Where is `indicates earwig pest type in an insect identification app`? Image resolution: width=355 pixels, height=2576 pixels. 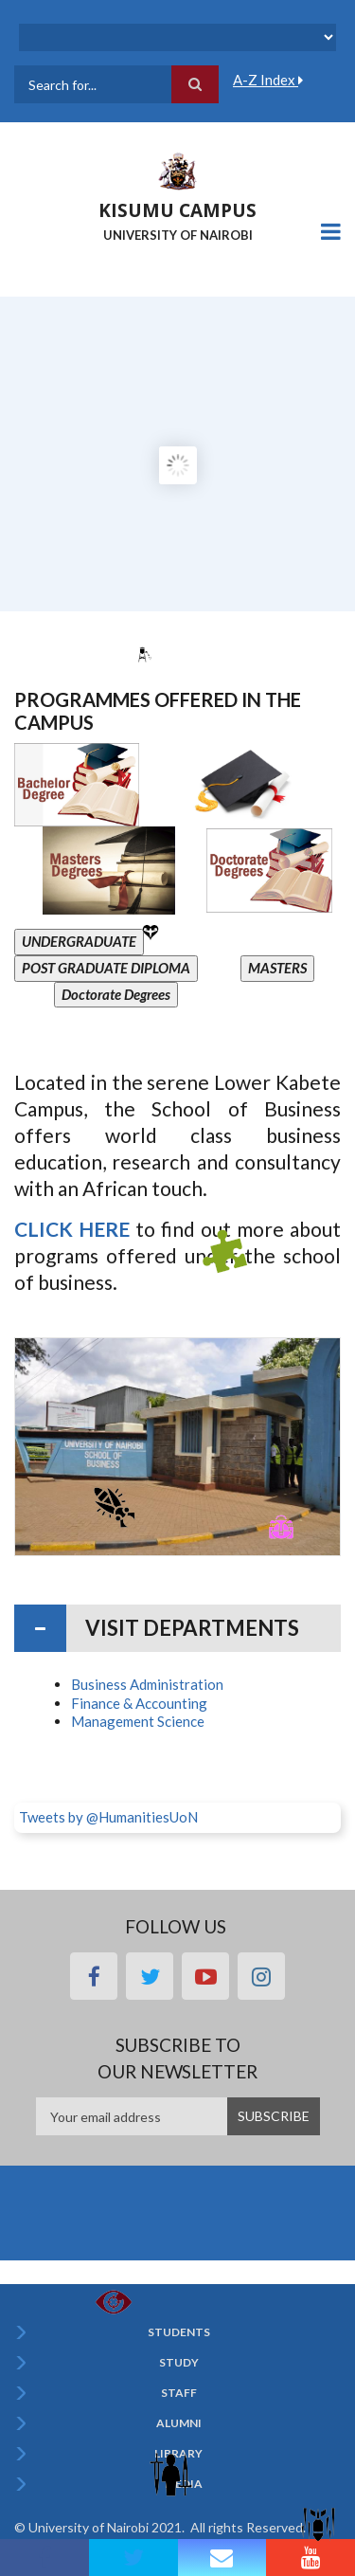
indicates earwig pest type in an insect identification app is located at coordinates (114, 1507).